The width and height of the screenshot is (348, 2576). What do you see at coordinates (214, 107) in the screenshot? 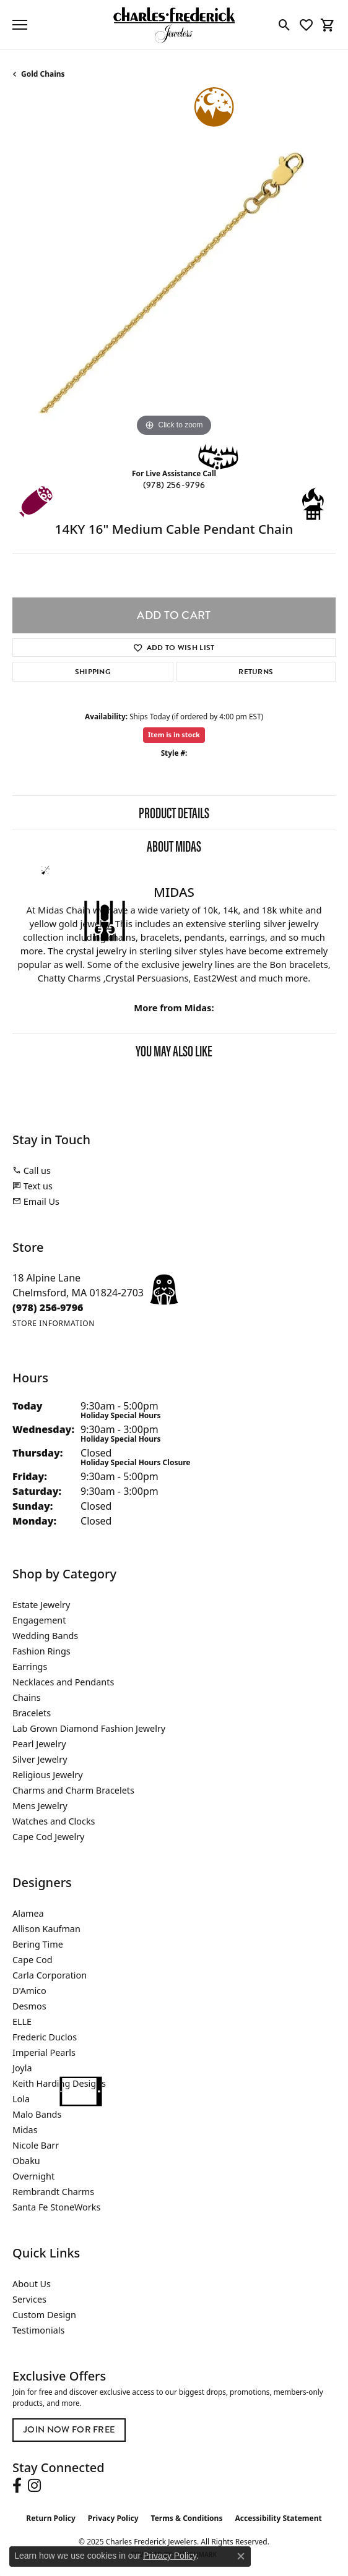
I see `toggle night mode or dark theme` at bounding box center [214, 107].